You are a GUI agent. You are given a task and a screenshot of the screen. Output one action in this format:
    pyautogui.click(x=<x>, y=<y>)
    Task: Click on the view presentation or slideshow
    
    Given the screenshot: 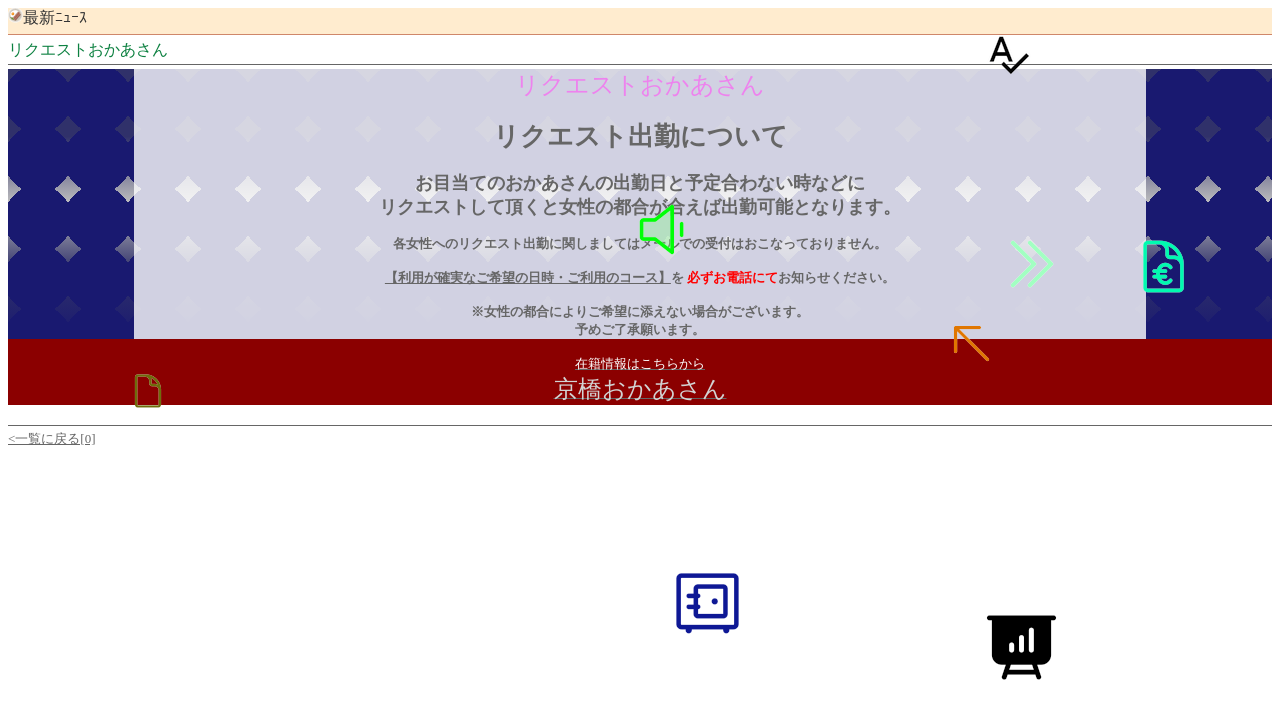 What is the action you would take?
    pyautogui.click(x=1021, y=647)
    